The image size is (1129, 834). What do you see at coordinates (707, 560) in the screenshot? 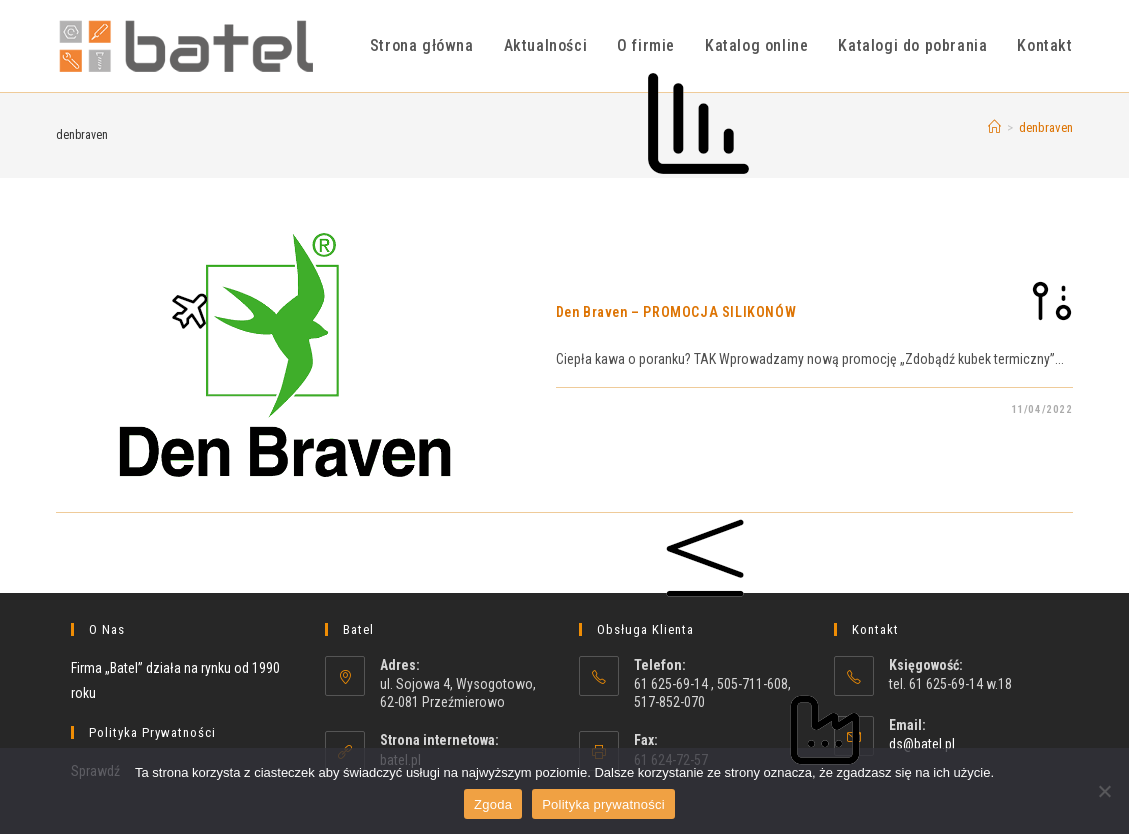
I see `less than or equal to comparison operator` at bounding box center [707, 560].